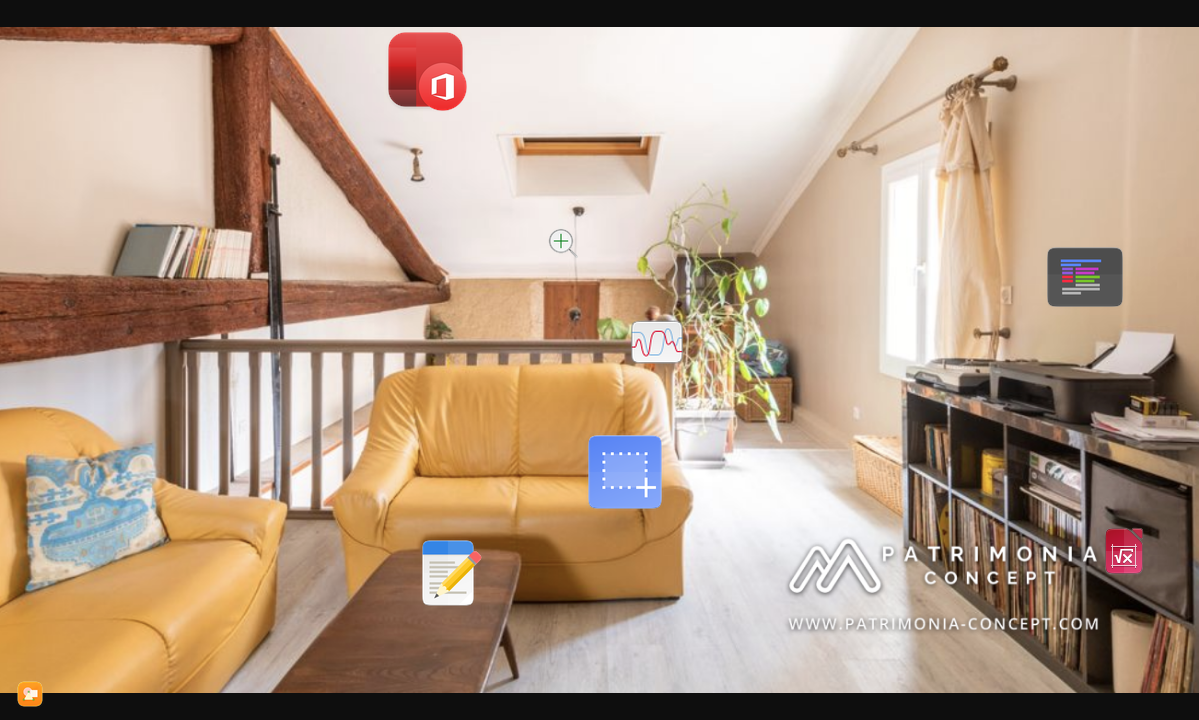  What do you see at coordinates (30, 694) in the screenshot?
I see `open LibreOffice Draw application` at bounding box center [30, 694].